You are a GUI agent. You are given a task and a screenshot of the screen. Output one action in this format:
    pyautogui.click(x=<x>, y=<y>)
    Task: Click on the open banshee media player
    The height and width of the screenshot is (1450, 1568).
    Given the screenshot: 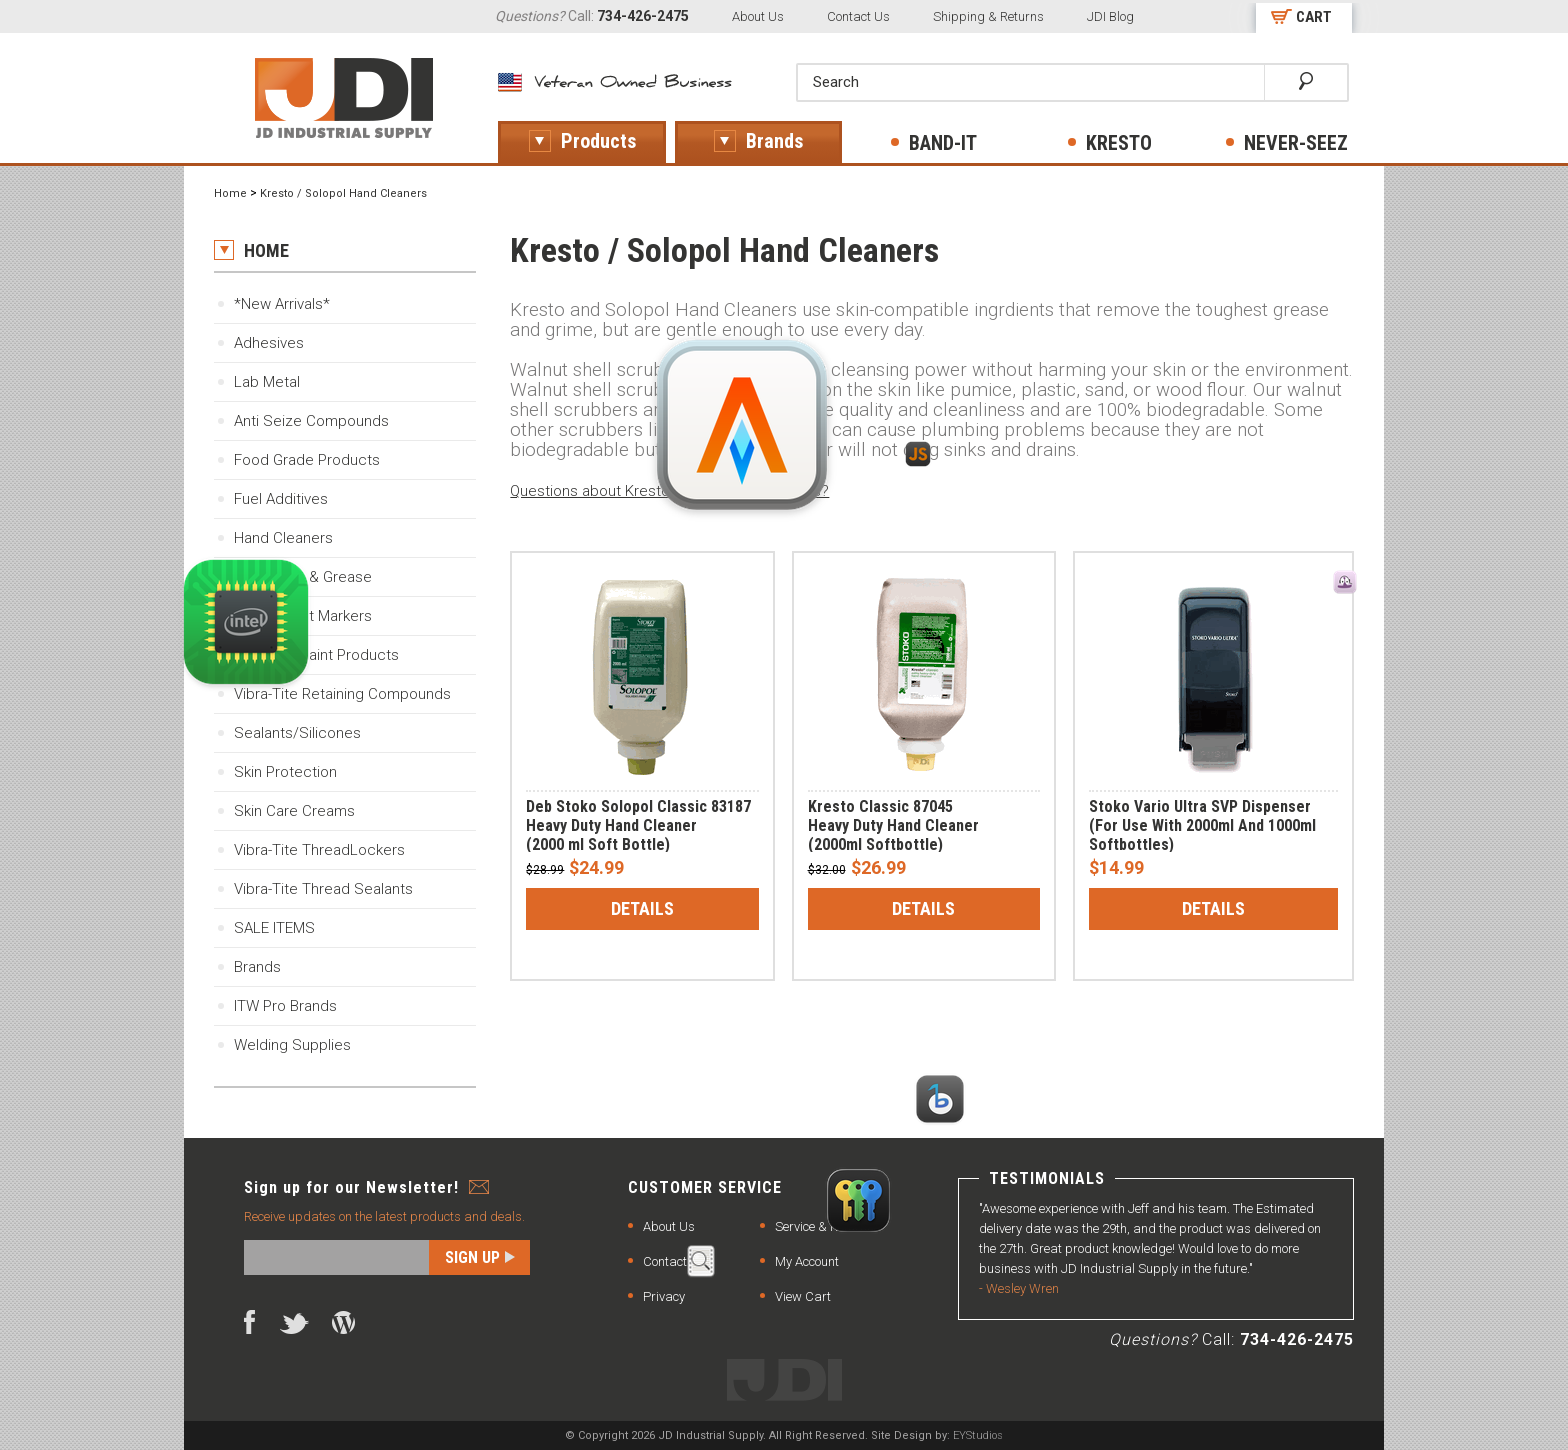 What is the action you would take?
    pyautogui.click(x=940, y=1099)
    